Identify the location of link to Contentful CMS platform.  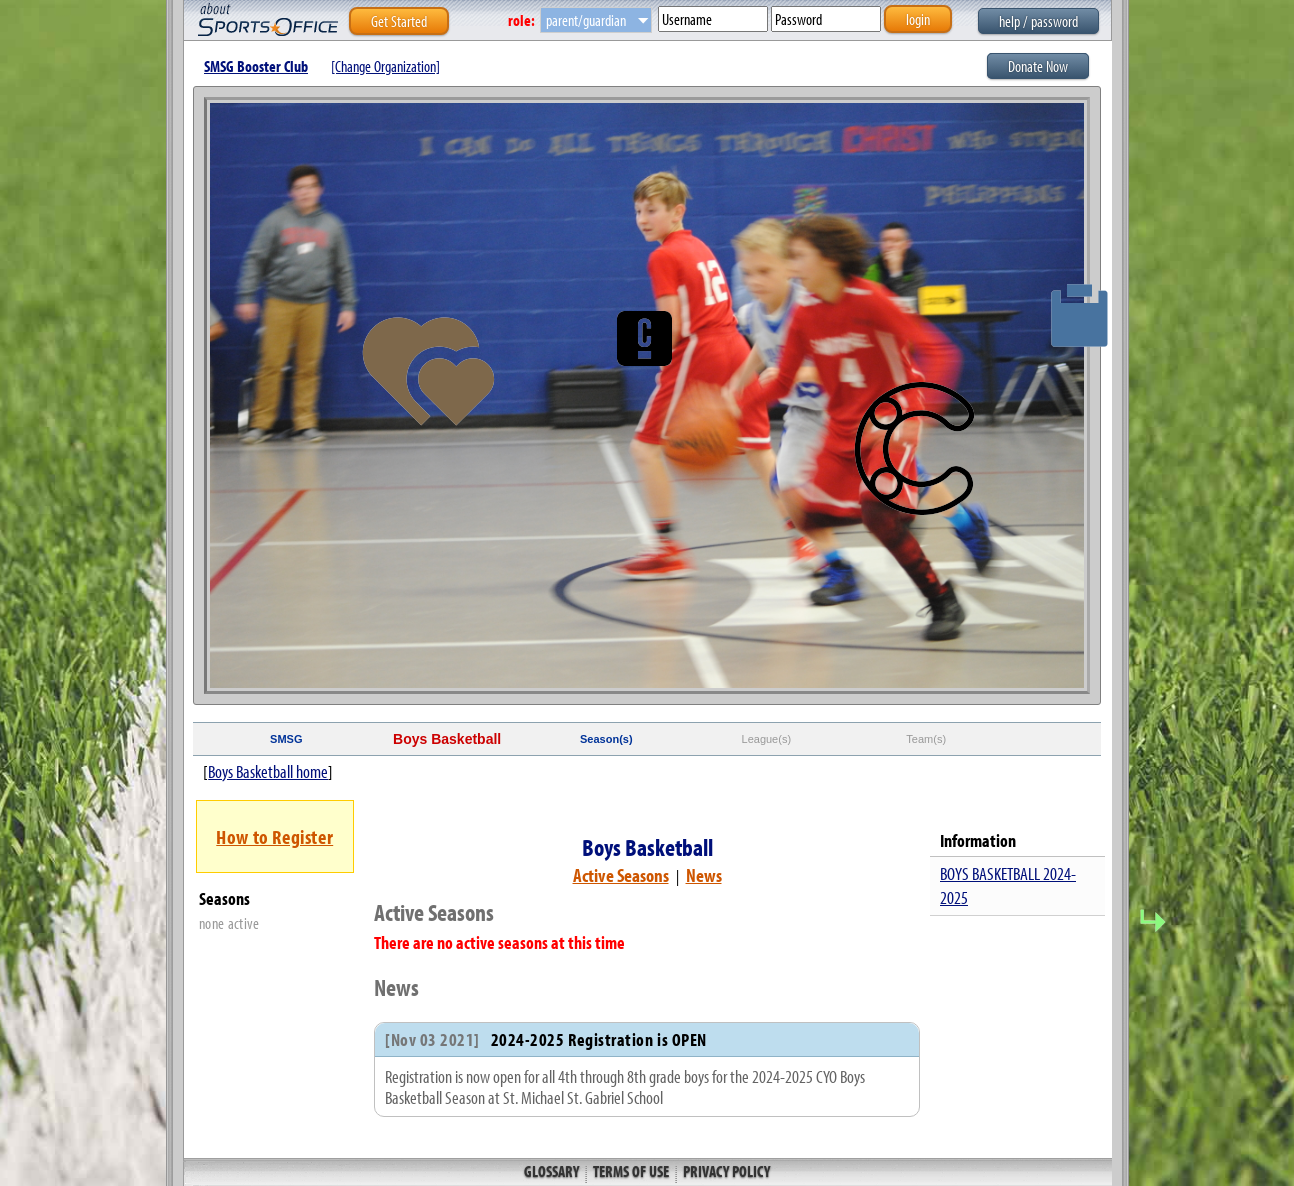
(914, 448).